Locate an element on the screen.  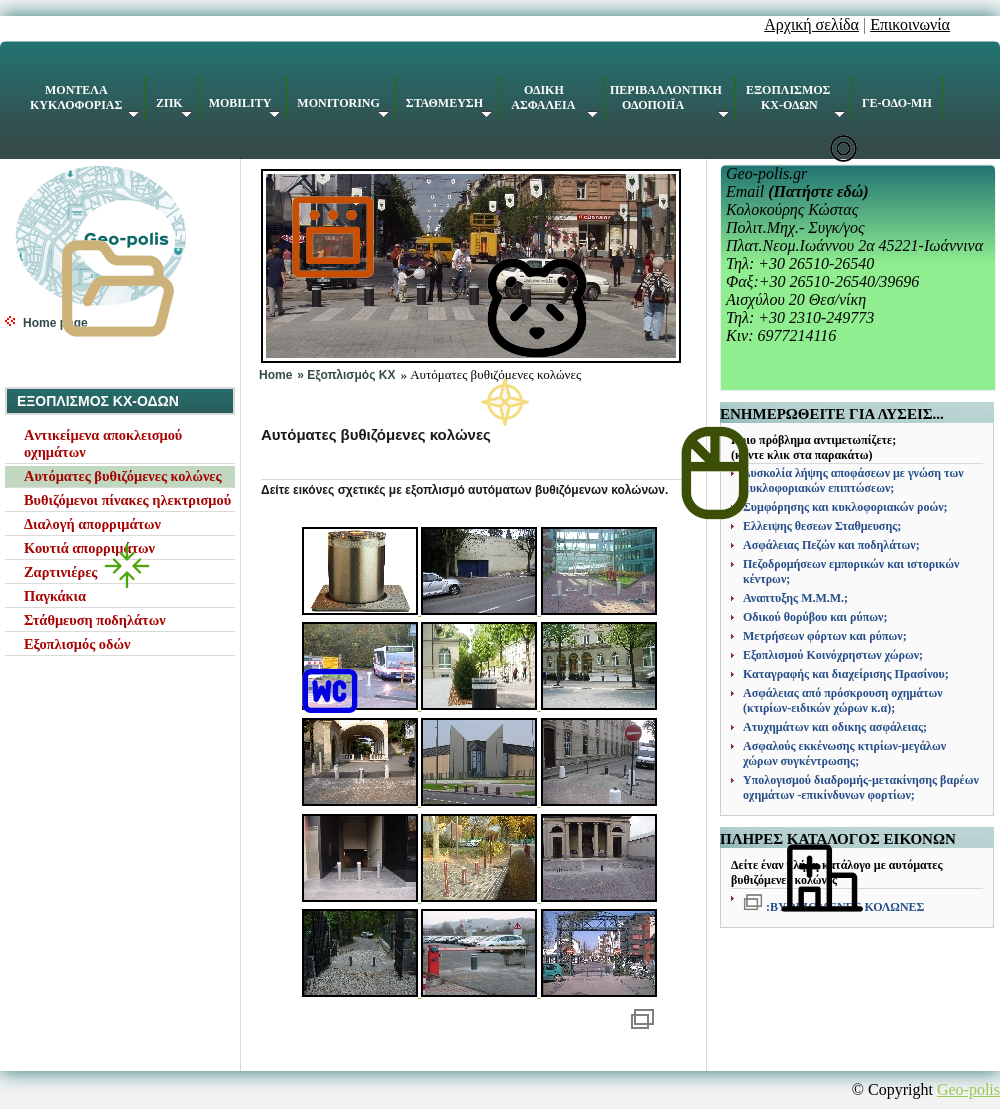
indicates restroom or water closet location is located at coordinates (330, 691).